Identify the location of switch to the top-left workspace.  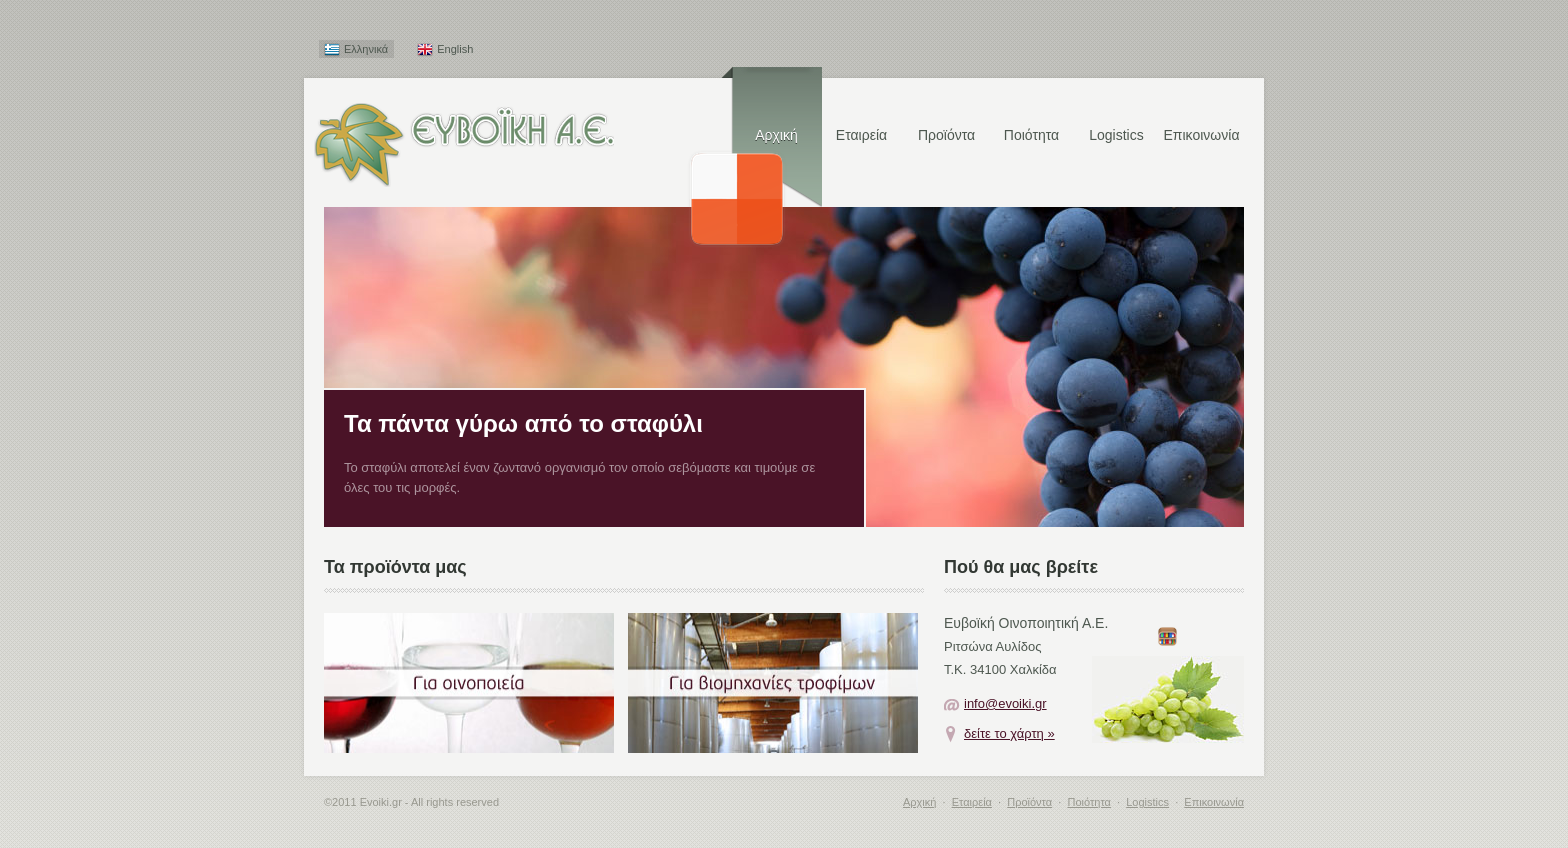
(737, 199).